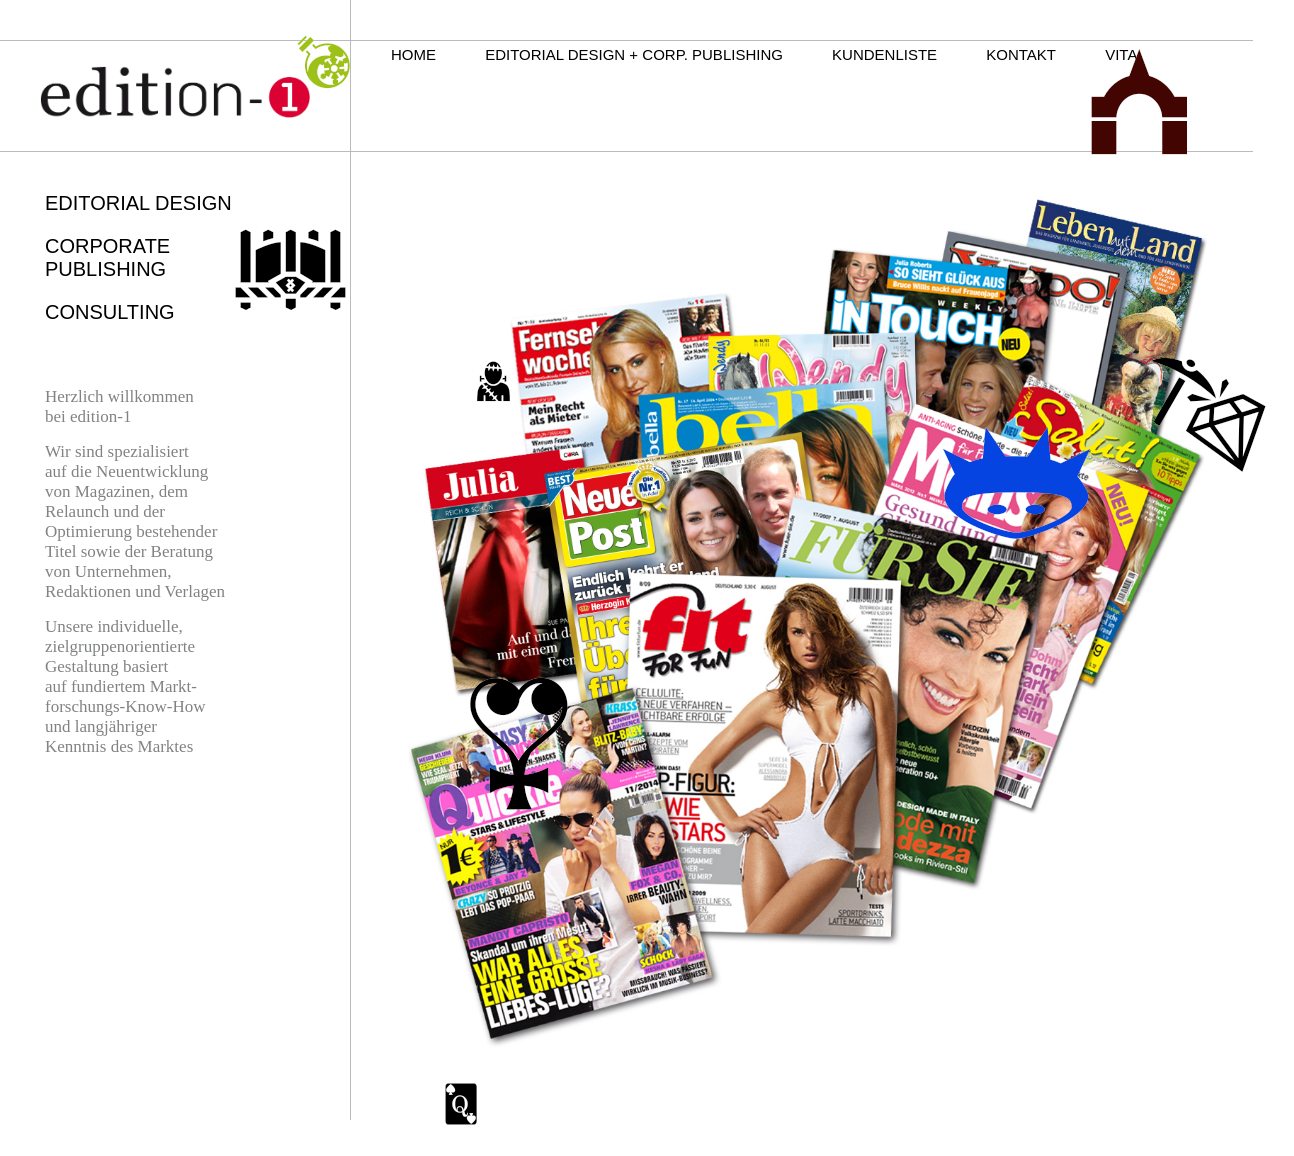  I want to click on queen of spades playing card, so click(461, 1104).